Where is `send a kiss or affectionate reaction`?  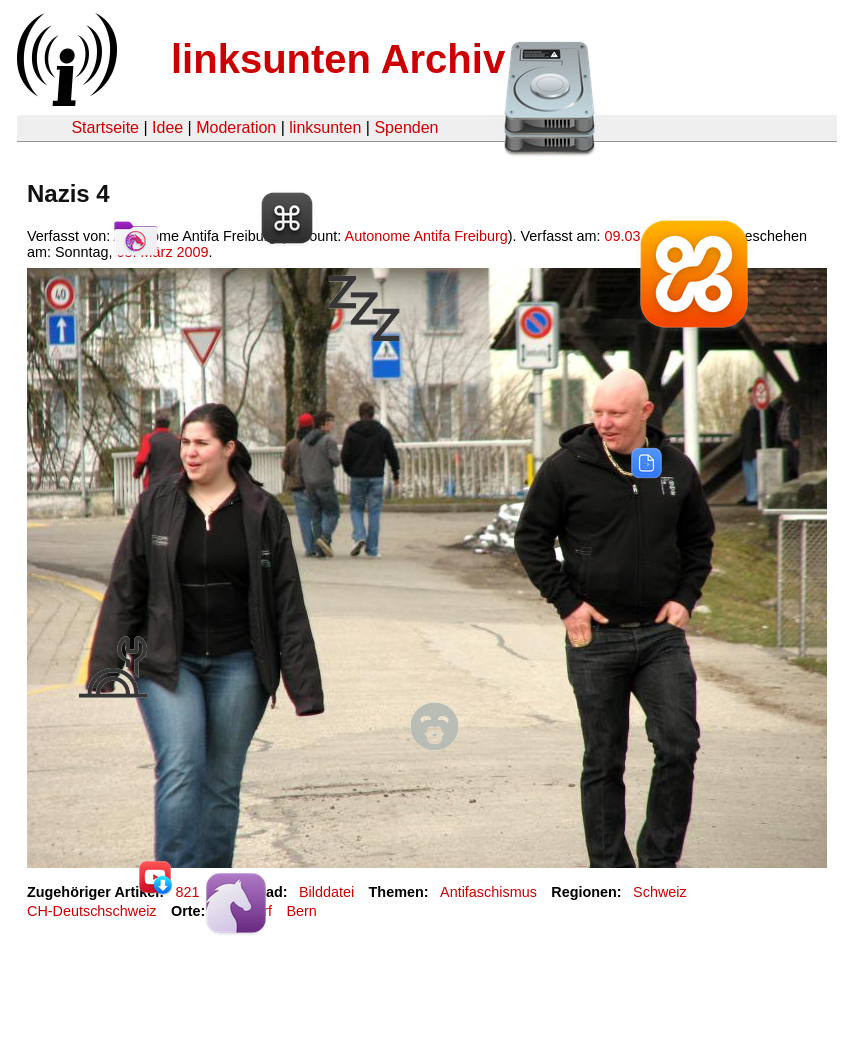 send a kiss or affectionate reaction is located at coordinates (434, 726).